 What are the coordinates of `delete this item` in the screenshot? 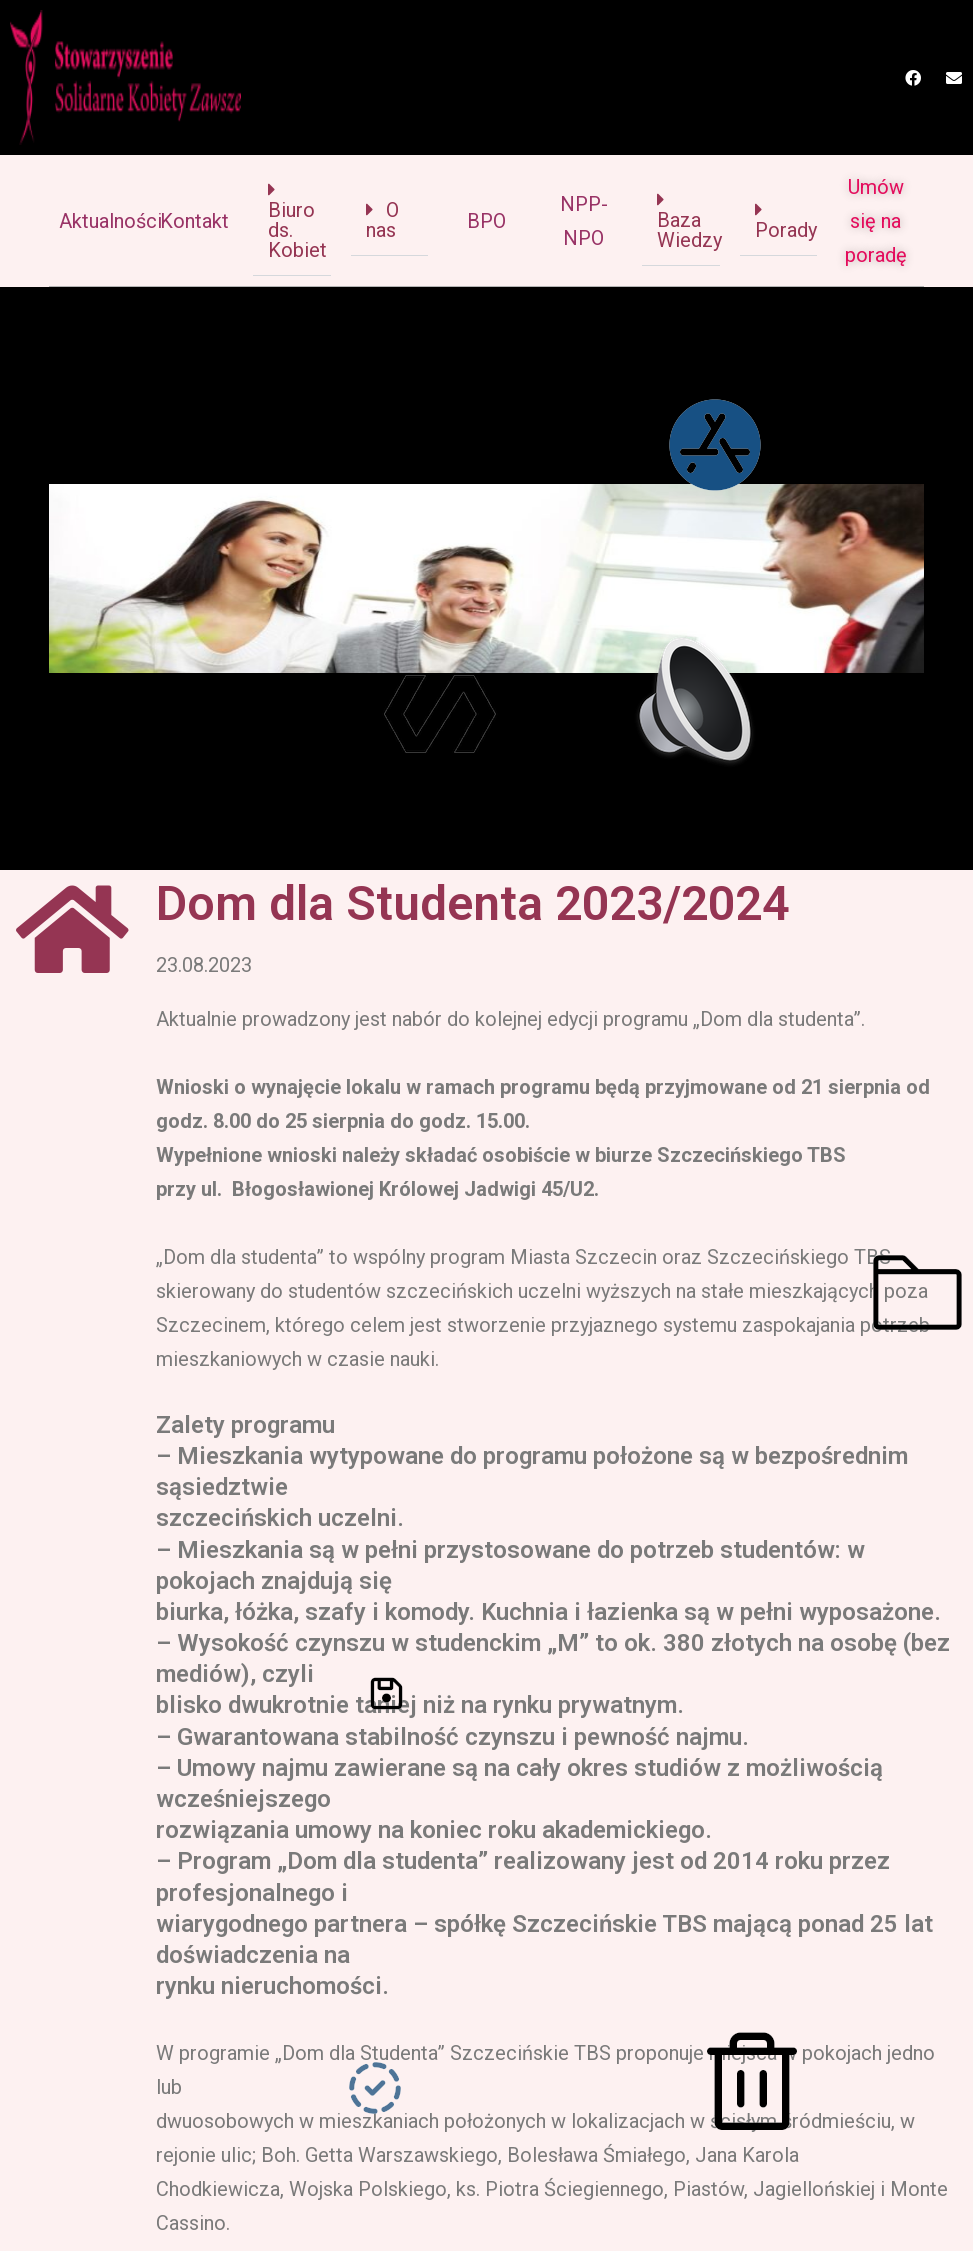 It's located at (752, 2085).